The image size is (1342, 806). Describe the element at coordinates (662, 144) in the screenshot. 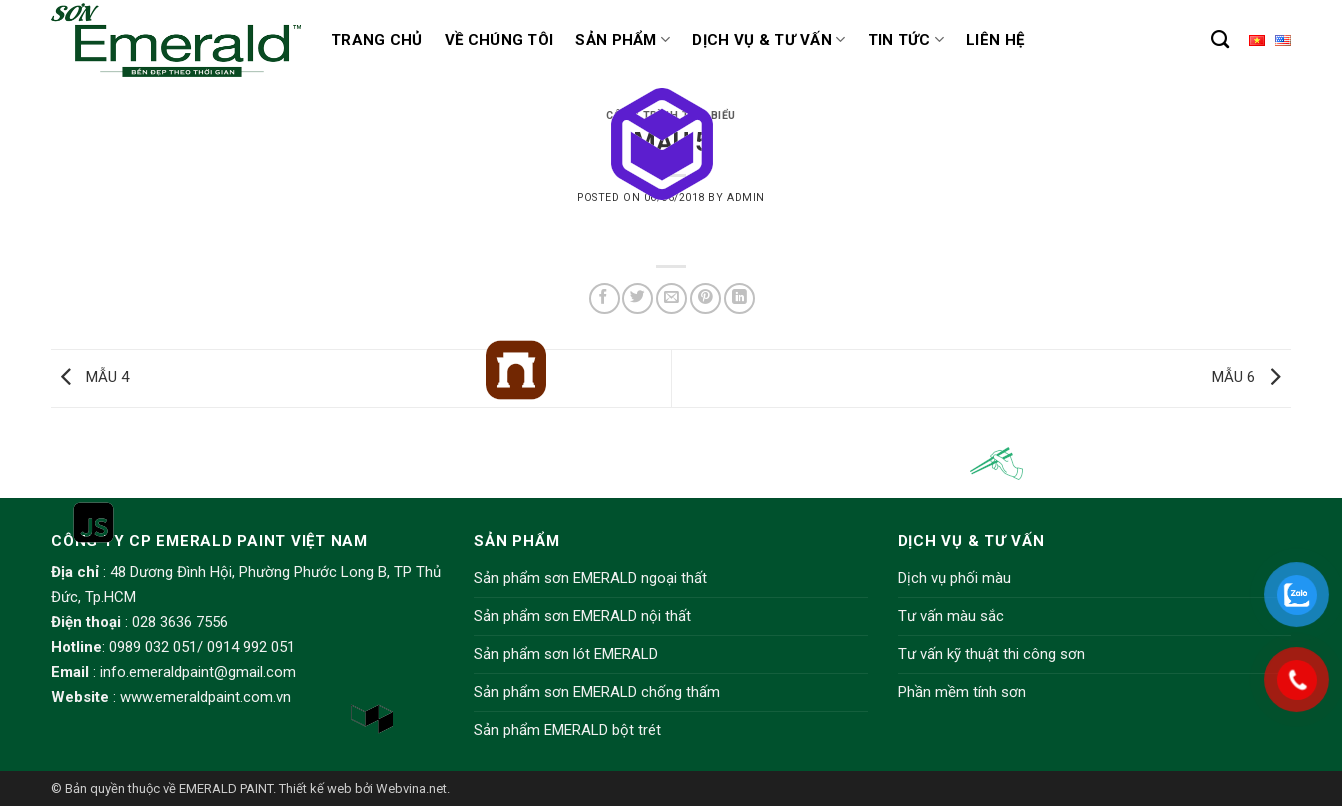

I see `metro bundler logo` at that location.